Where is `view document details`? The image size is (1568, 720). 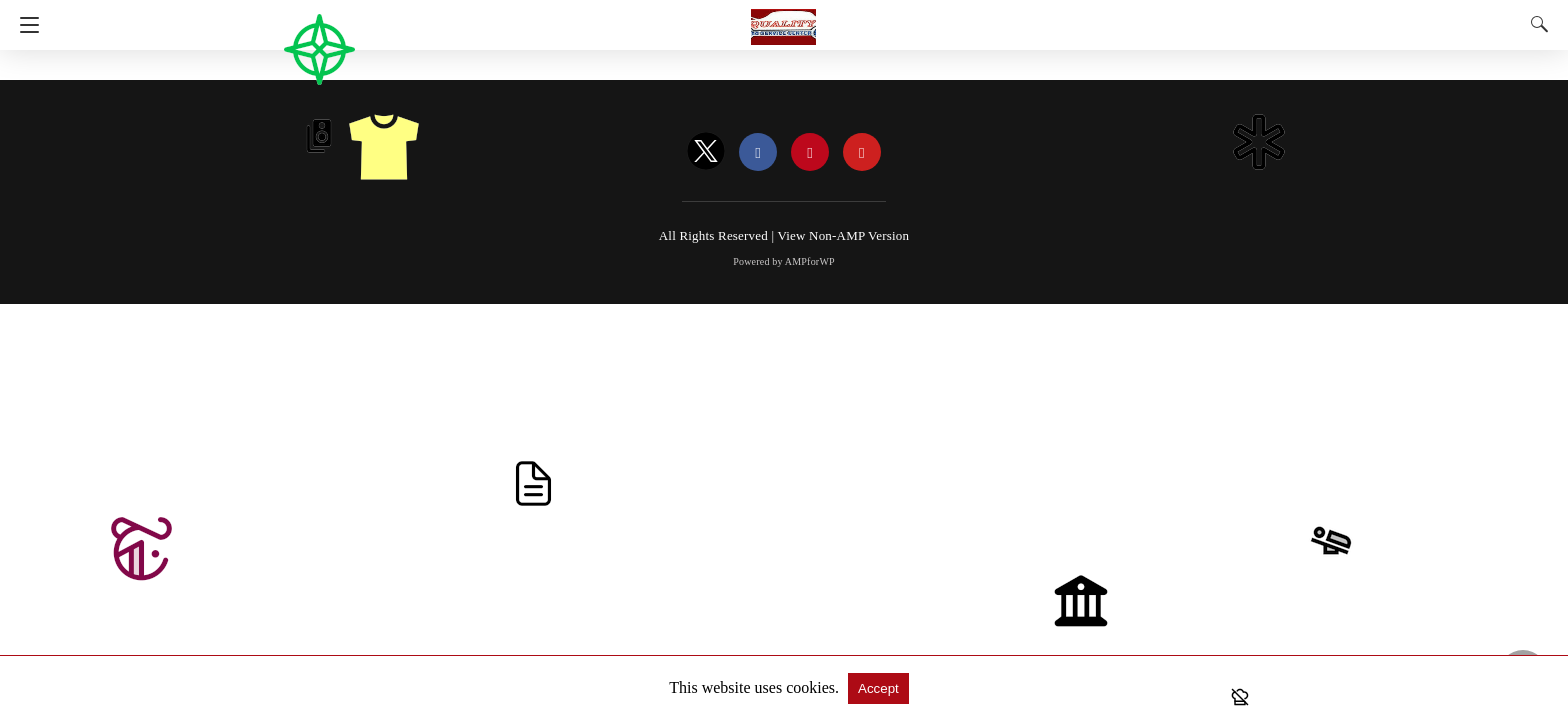
view document details is located at coordinates (533, 483).